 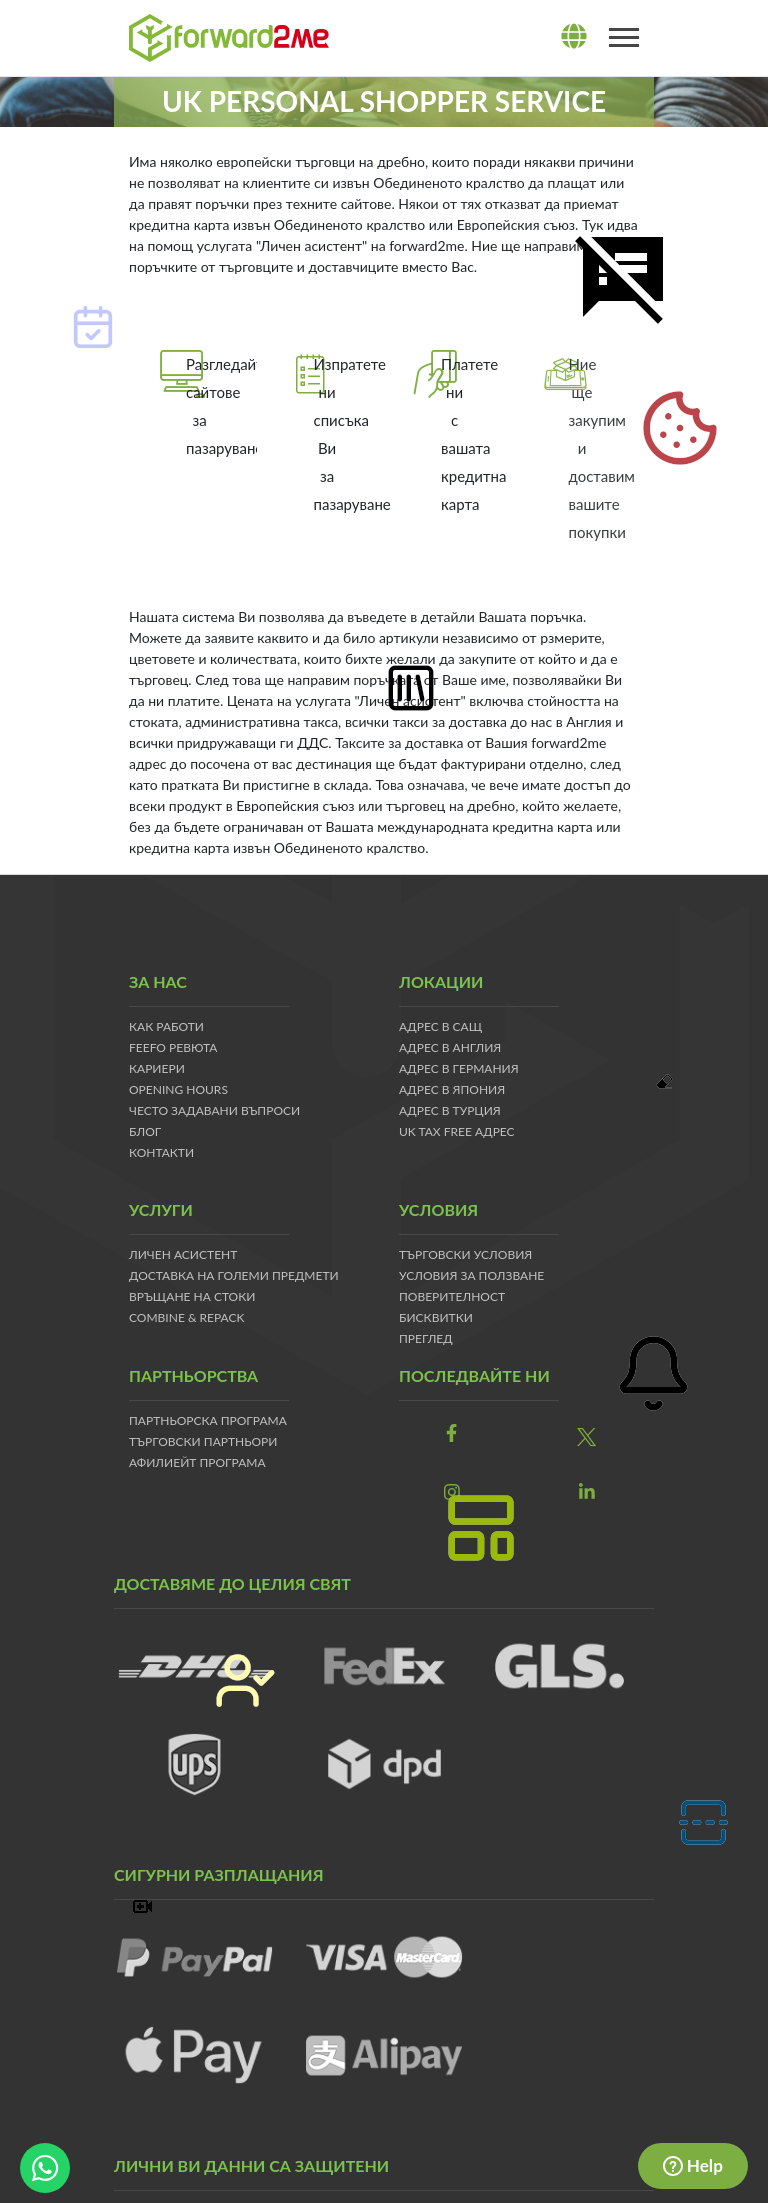 I want to click on view notifications, so click(x=653, y=1373).